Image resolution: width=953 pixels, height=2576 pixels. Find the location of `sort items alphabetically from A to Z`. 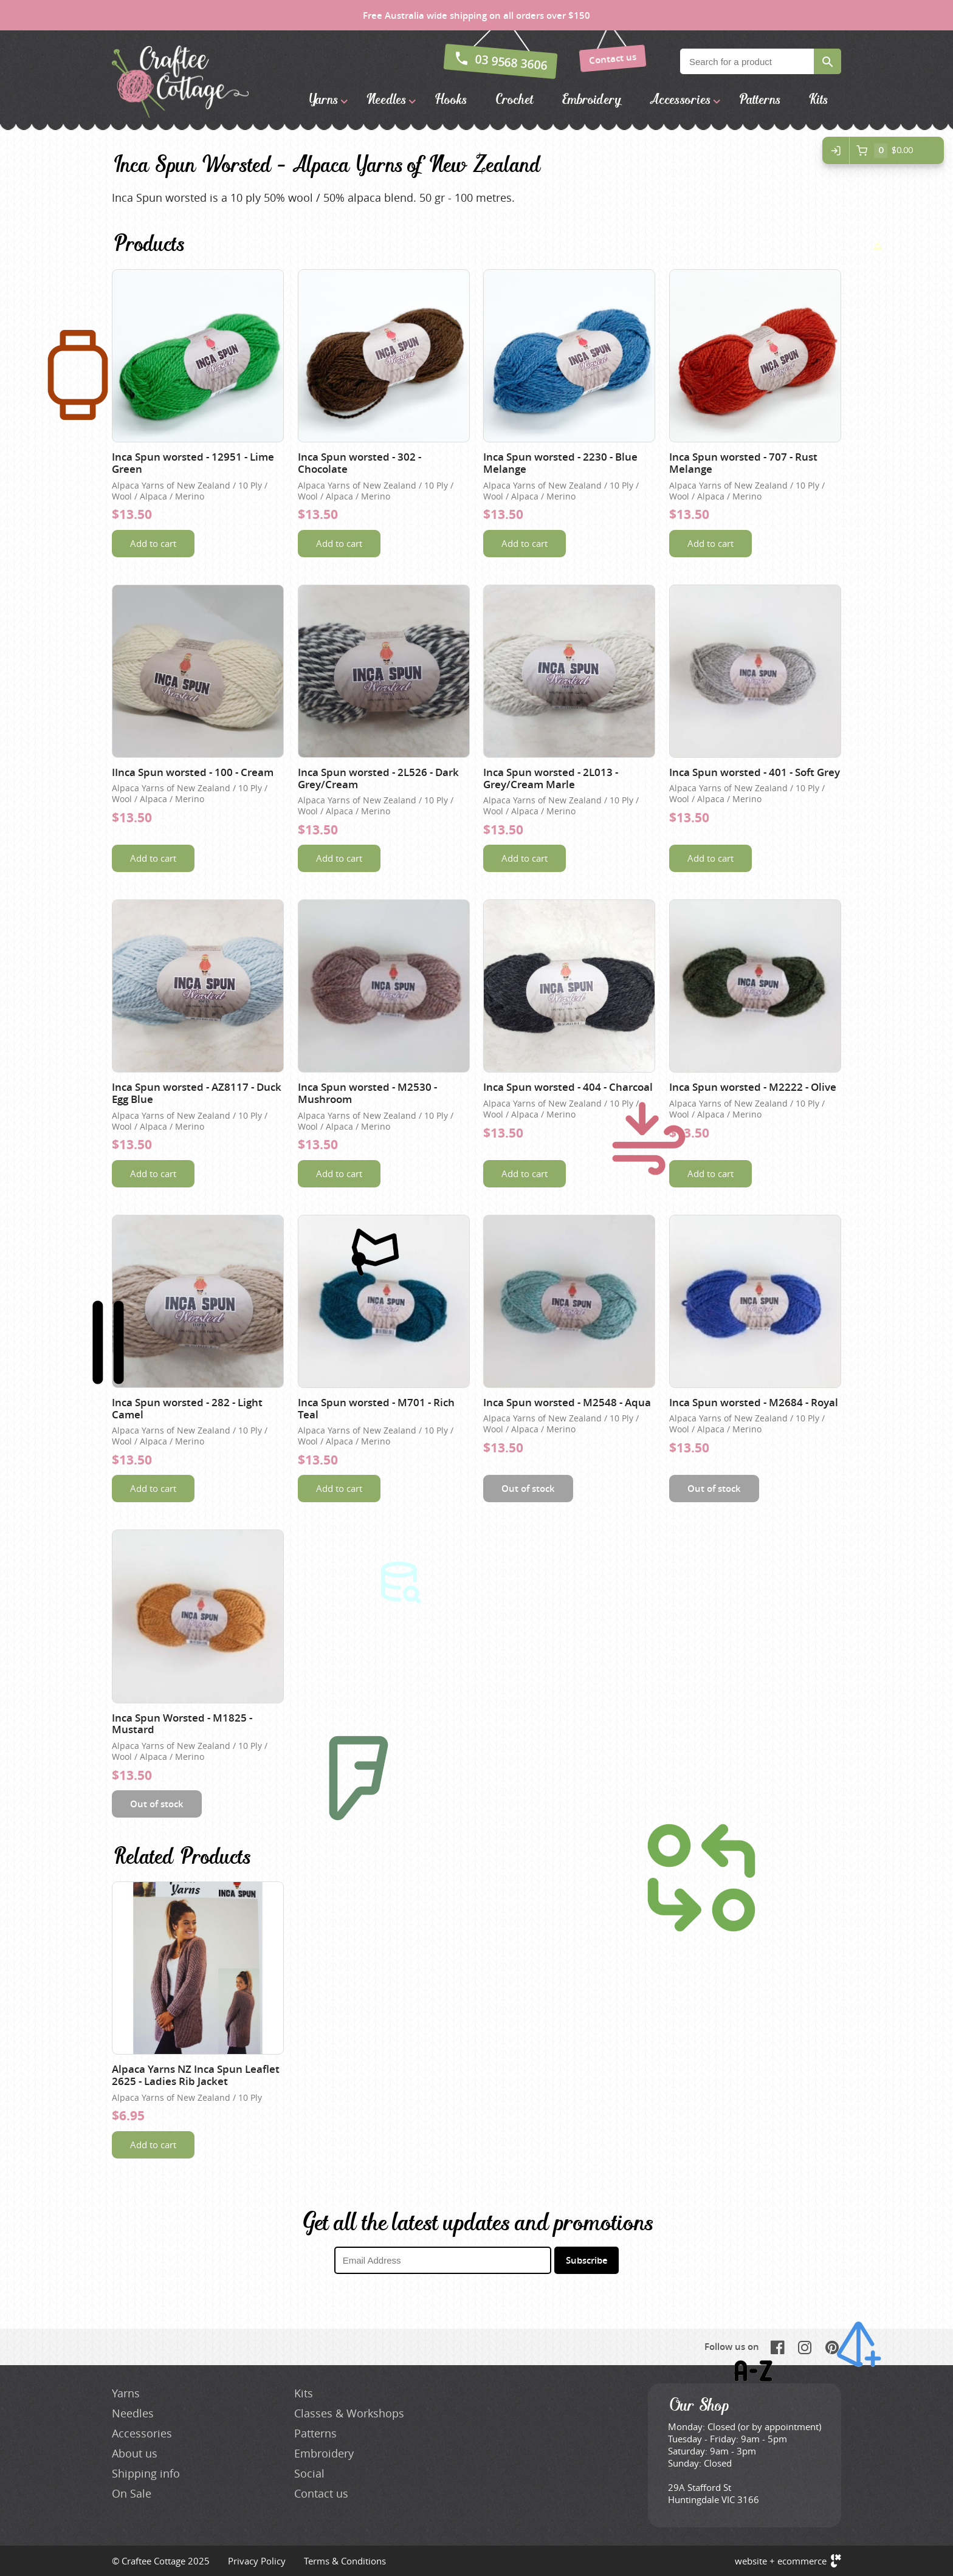

sort items alphabetically from A to Z is located at coordinates (753, 2371).